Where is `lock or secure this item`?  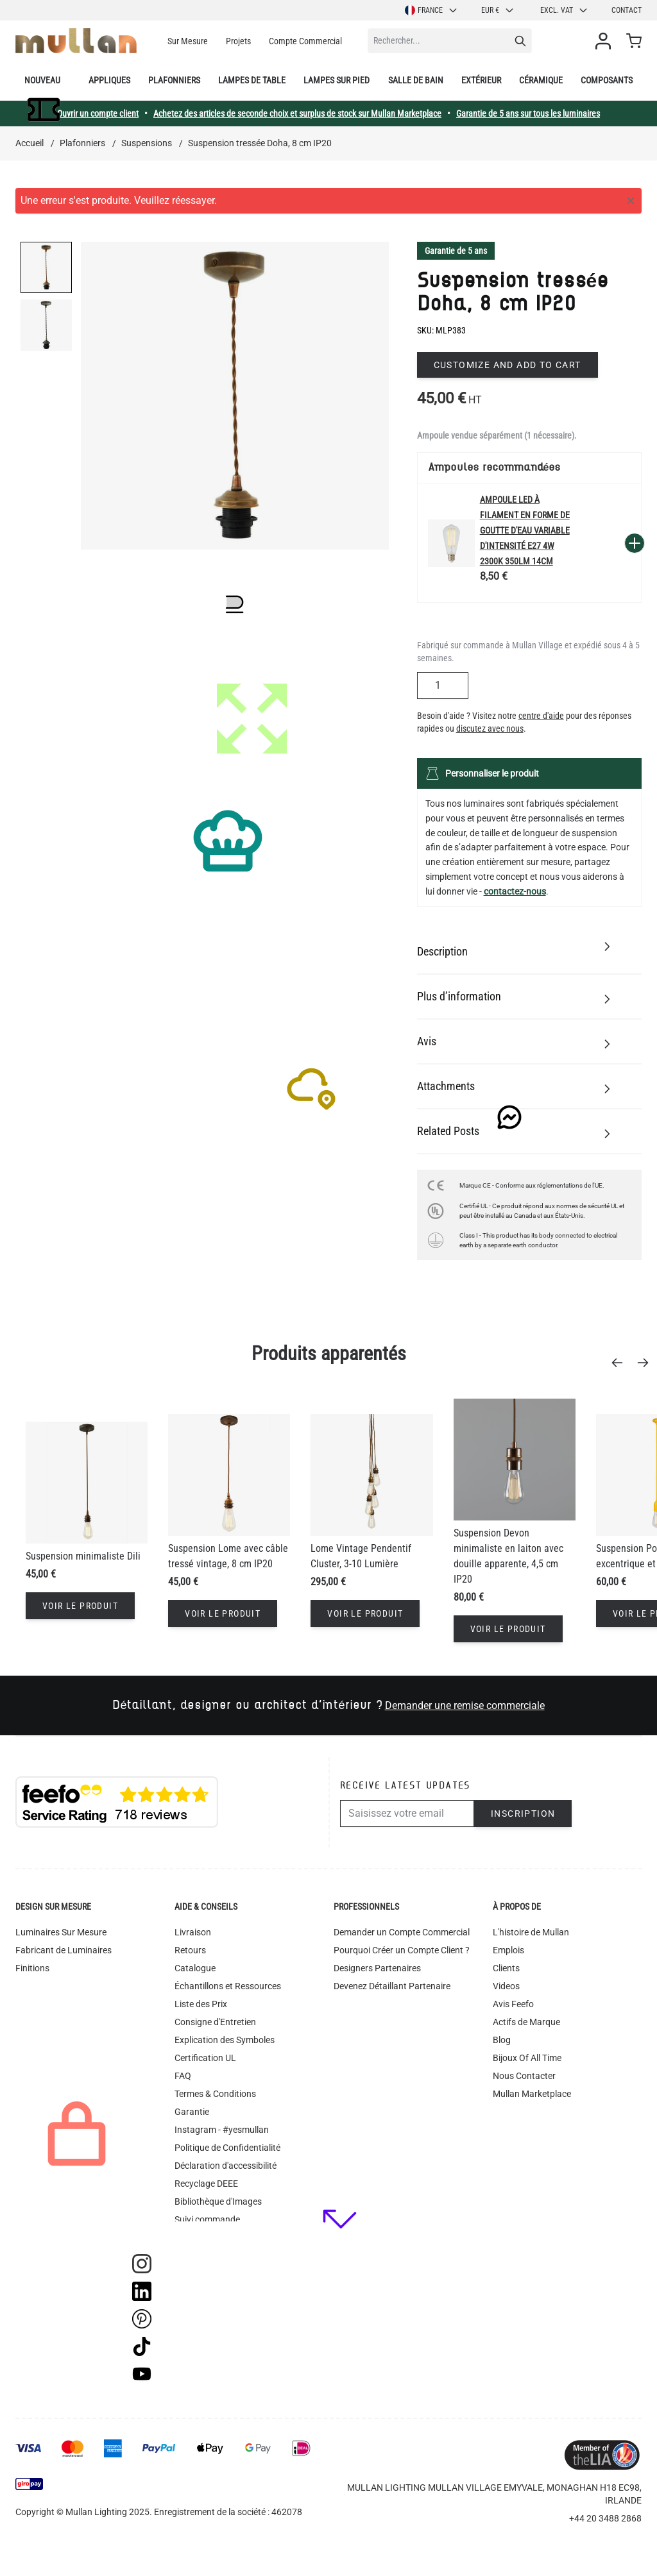 lock or secure this item is located at coordinates (76, 2137).